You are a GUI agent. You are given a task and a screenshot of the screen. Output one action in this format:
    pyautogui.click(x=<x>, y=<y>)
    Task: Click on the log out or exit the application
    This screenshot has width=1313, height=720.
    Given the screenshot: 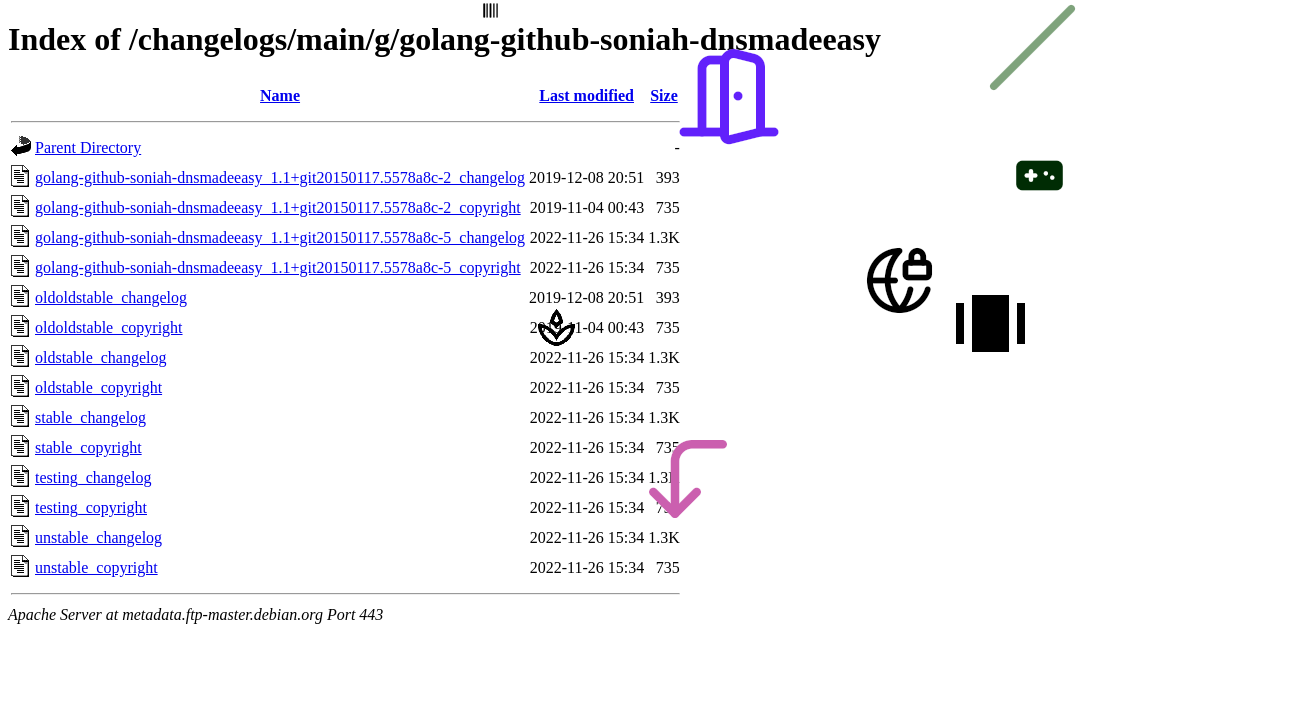 What is the action you would take?
    pyautogui.click(x=729, y=96)
    